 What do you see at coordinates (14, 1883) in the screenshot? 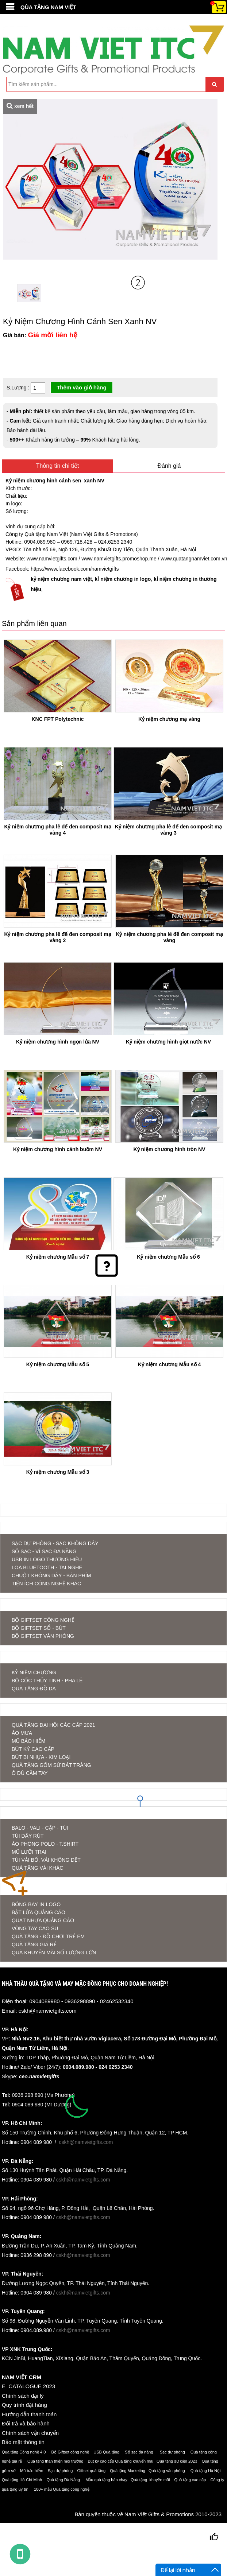
I see `add a new location pin` at bounding box center [14, 1883].